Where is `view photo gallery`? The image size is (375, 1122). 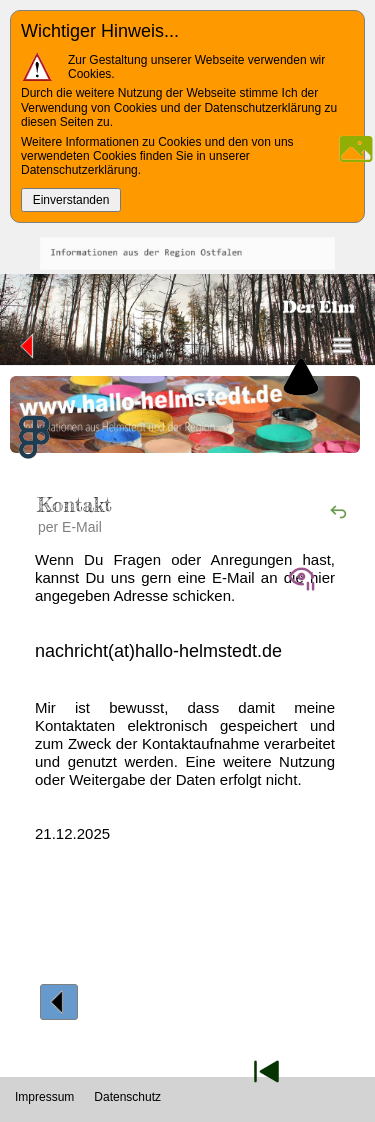
view photo gallery is located at coordinates (356, 149).